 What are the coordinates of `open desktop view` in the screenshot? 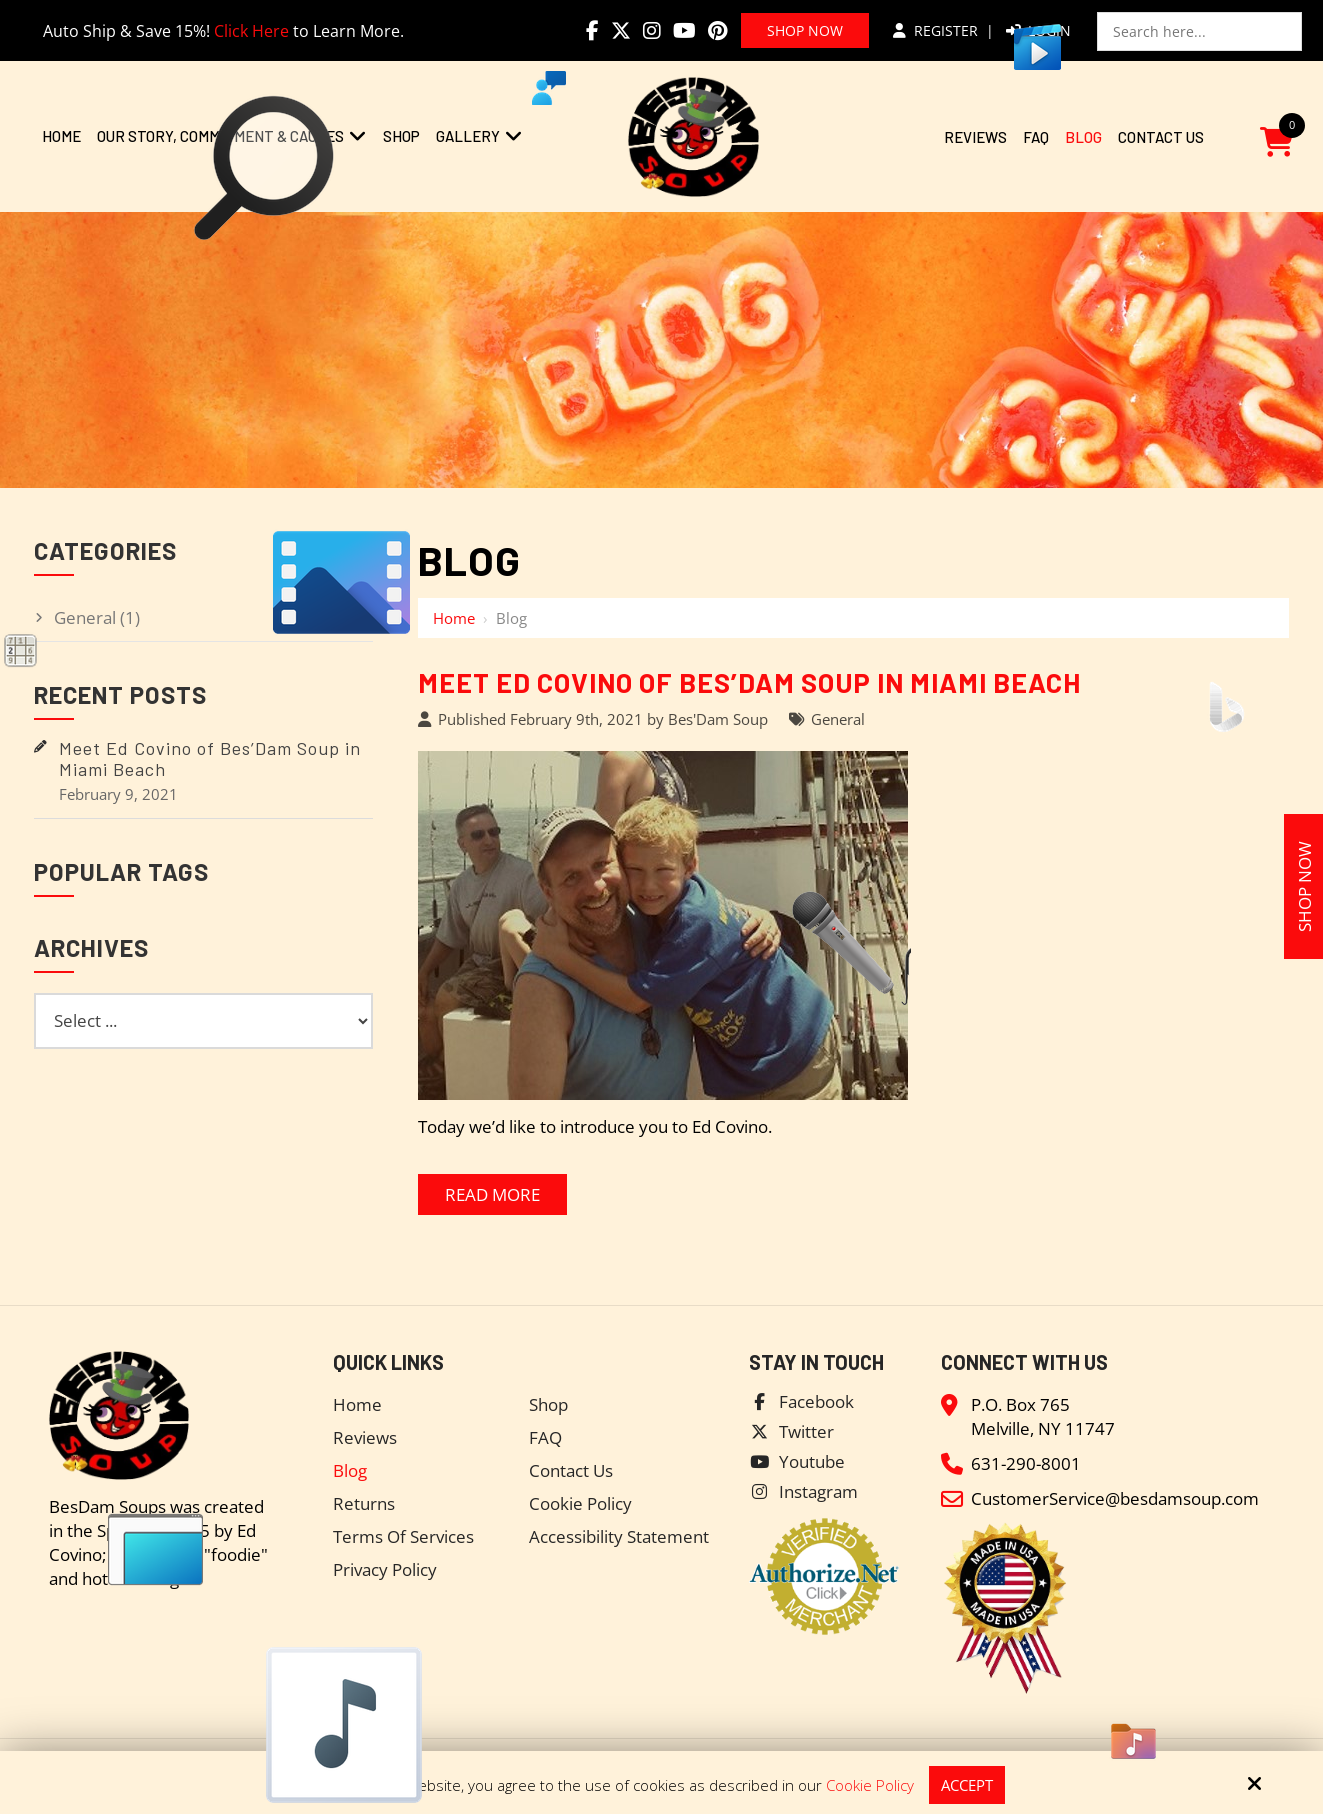 It's located at (155, 1549).